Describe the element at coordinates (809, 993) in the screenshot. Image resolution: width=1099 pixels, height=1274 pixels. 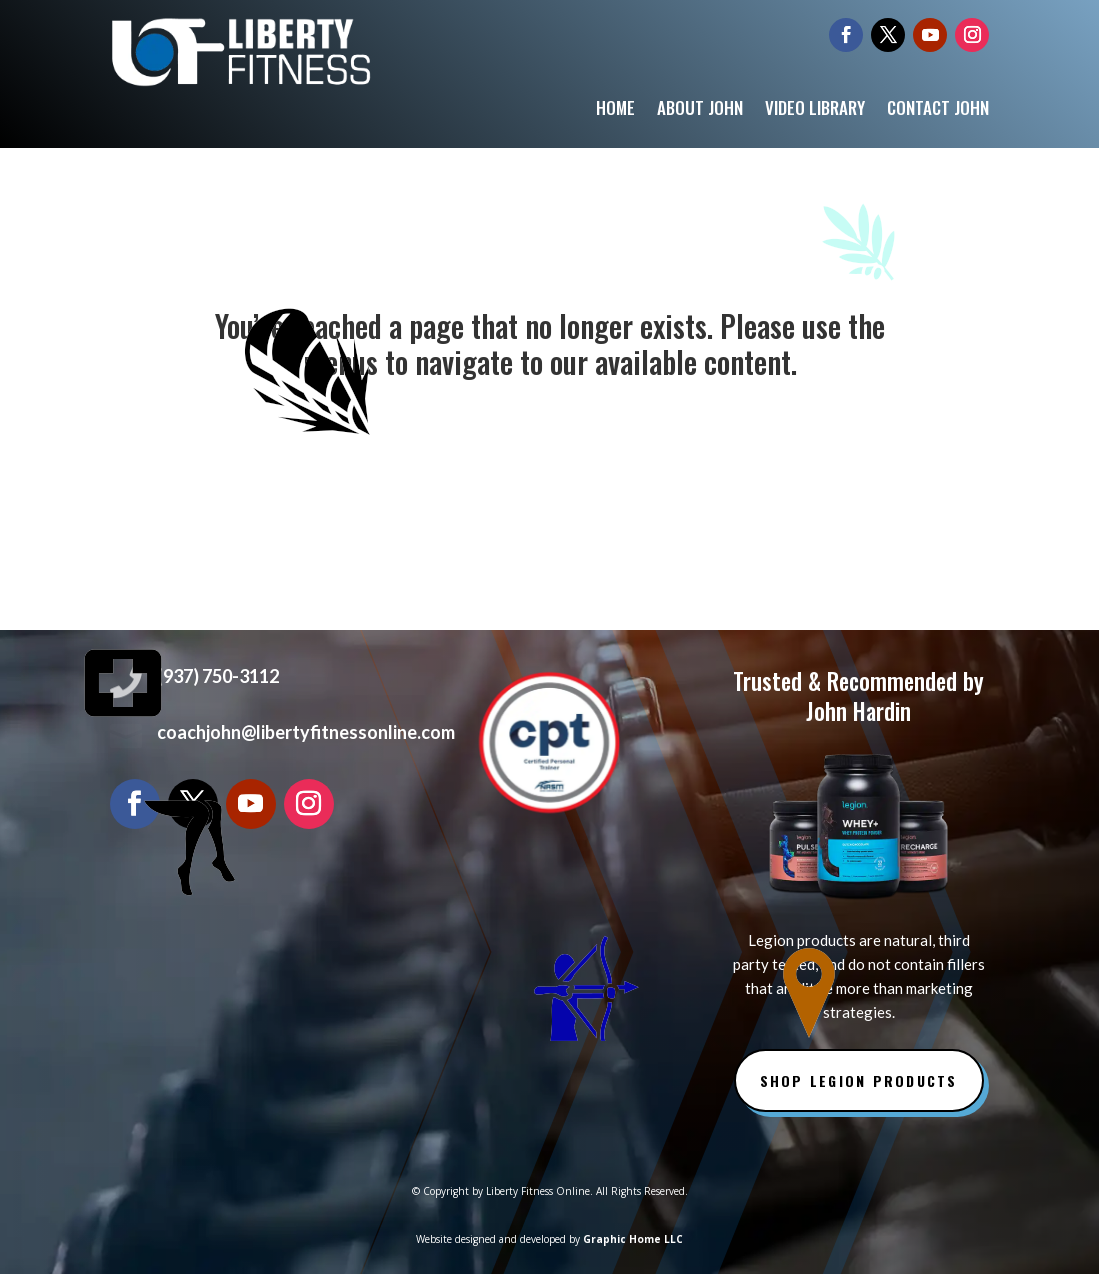
I see `view current location on map` at that location.